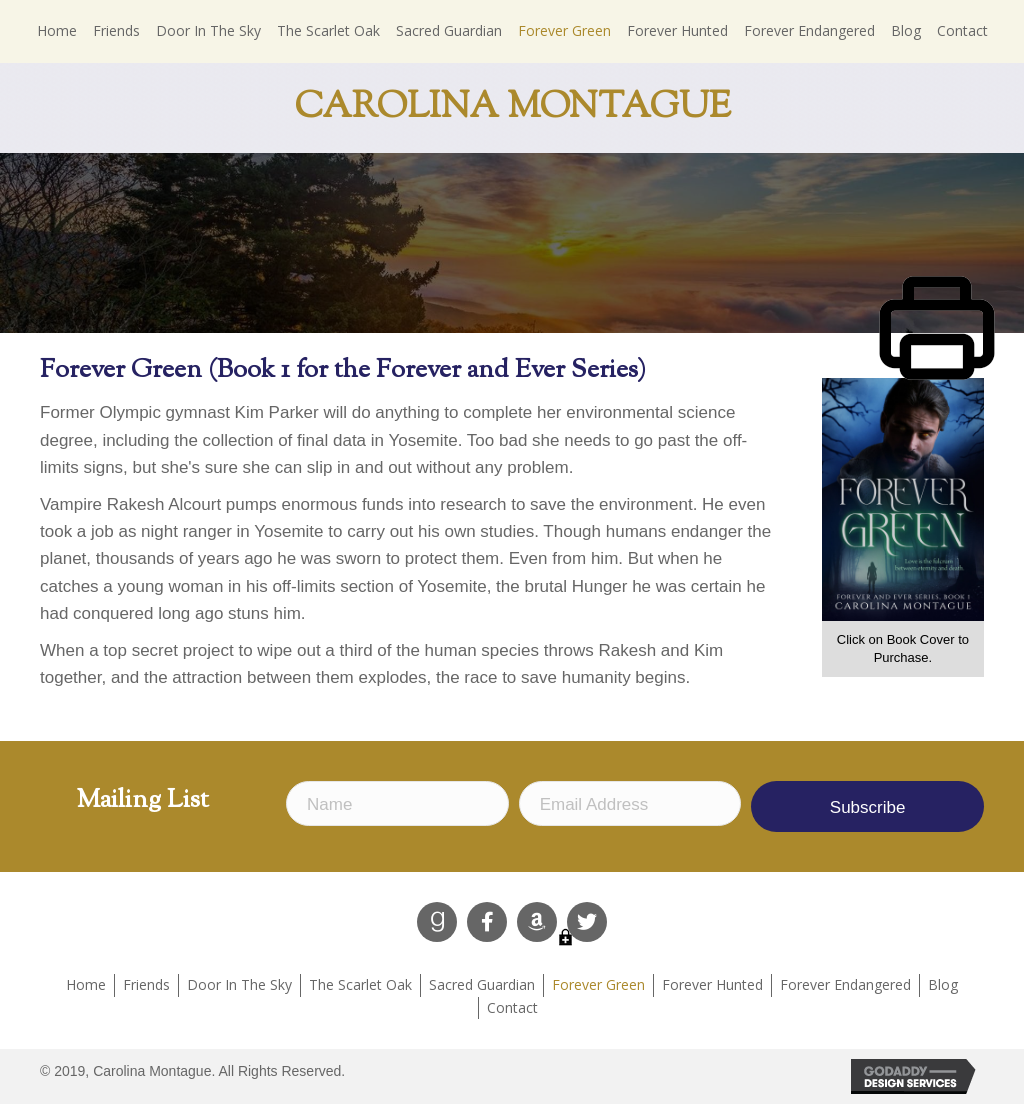  Describe the element at coordinates (565, 937) in the screenshot. I see `indicates enhanced or additional security protection` at that location.